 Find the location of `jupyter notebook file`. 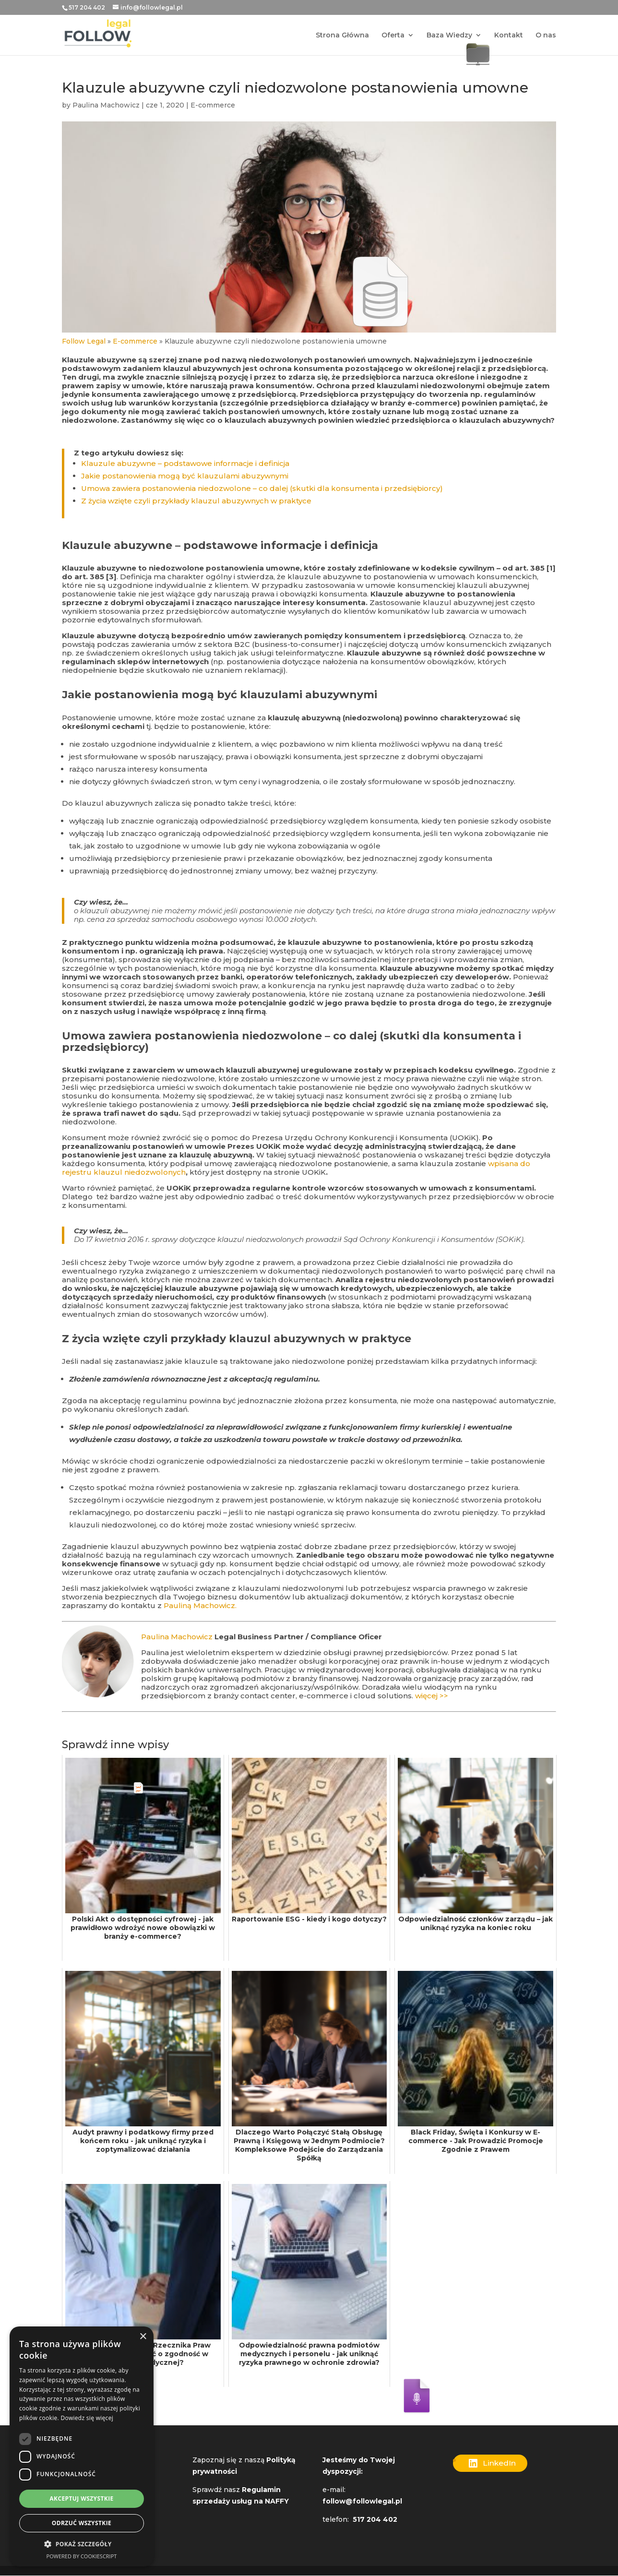

jupyter notebook file is located at coordinates (138, 1788).